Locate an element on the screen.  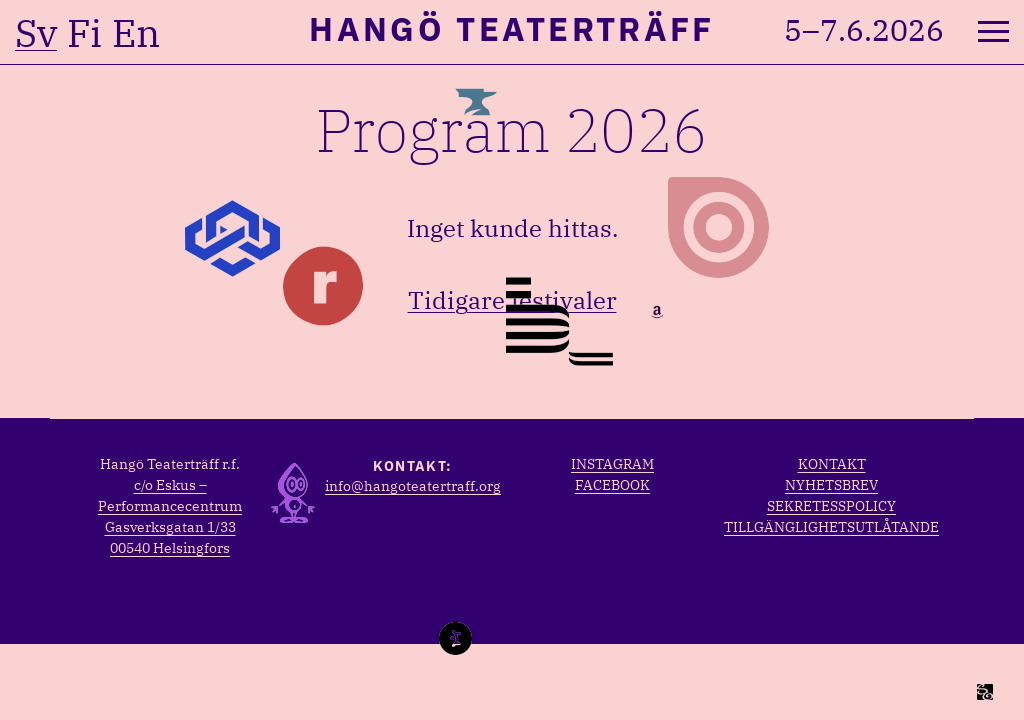
open the Ravelry app is located at coordinates (323, 286).